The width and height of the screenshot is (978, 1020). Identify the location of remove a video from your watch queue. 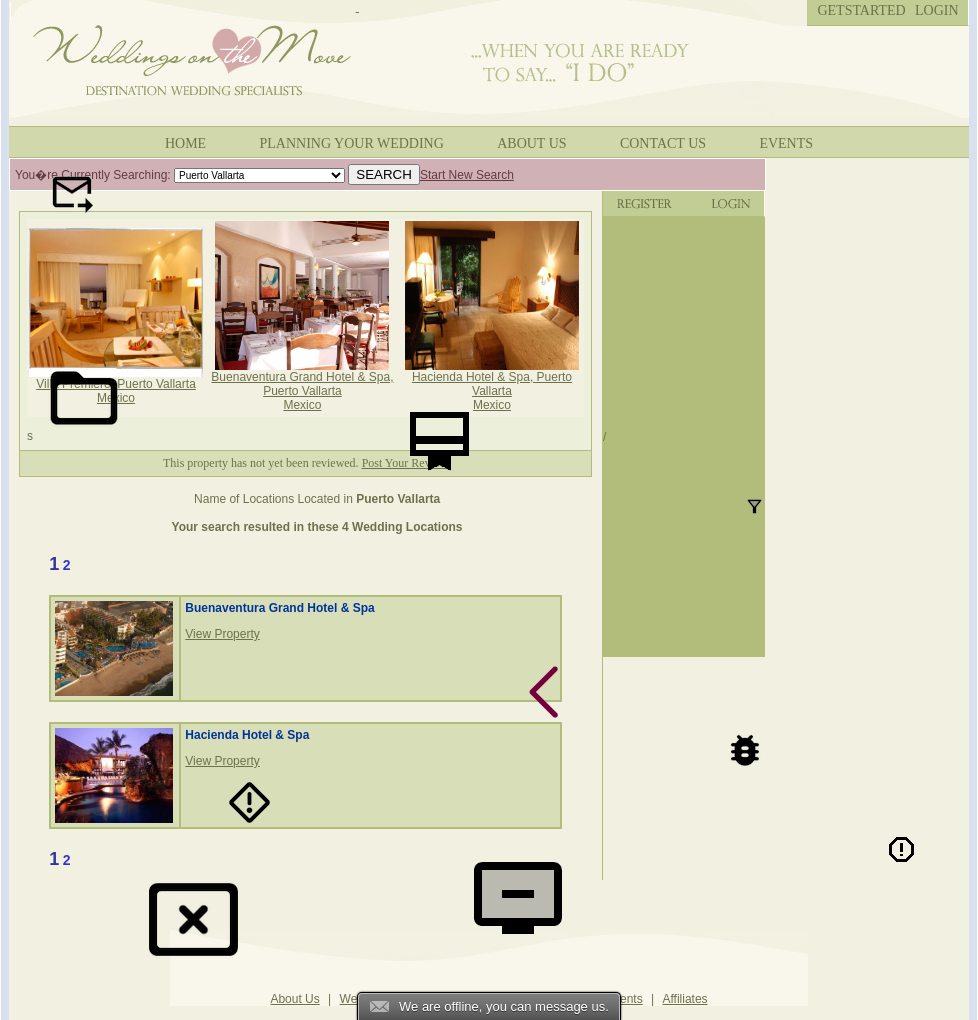
(518, 898).